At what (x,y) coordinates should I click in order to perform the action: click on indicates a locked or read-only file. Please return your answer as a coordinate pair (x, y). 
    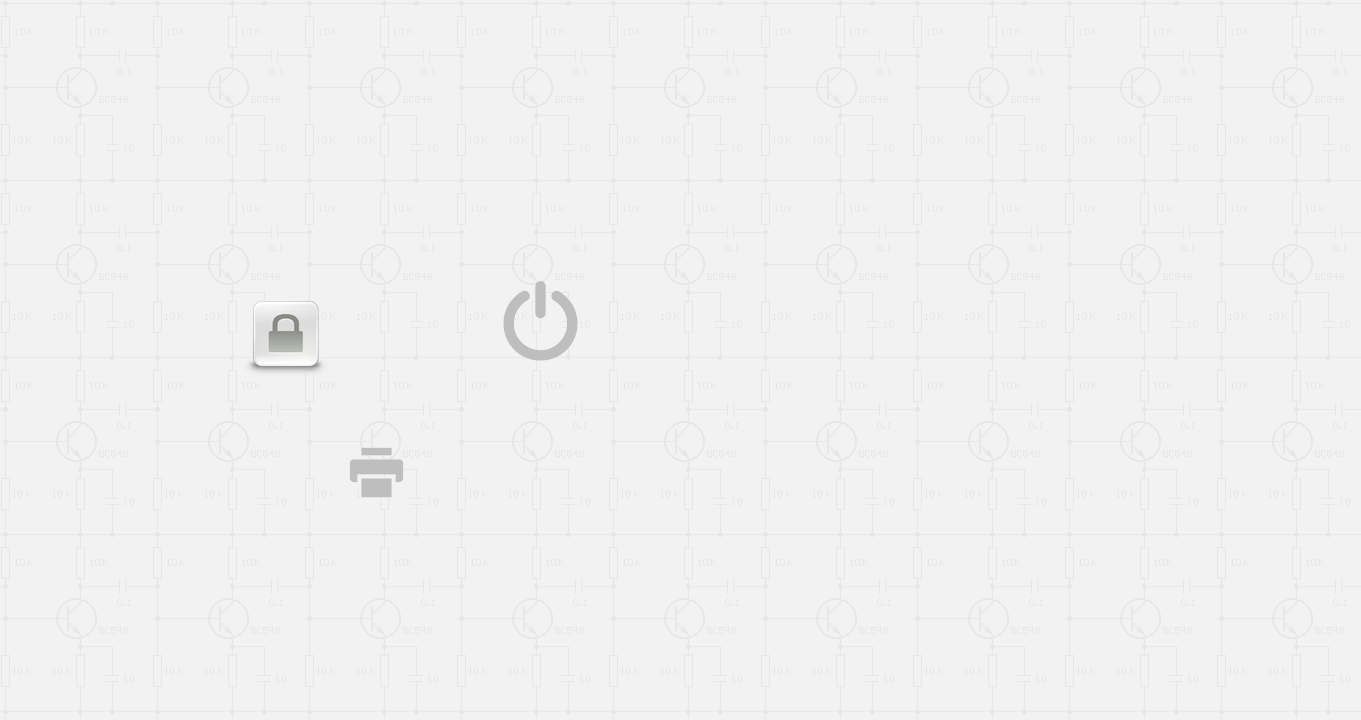
    Looking at the image, I should click on (286, 337).